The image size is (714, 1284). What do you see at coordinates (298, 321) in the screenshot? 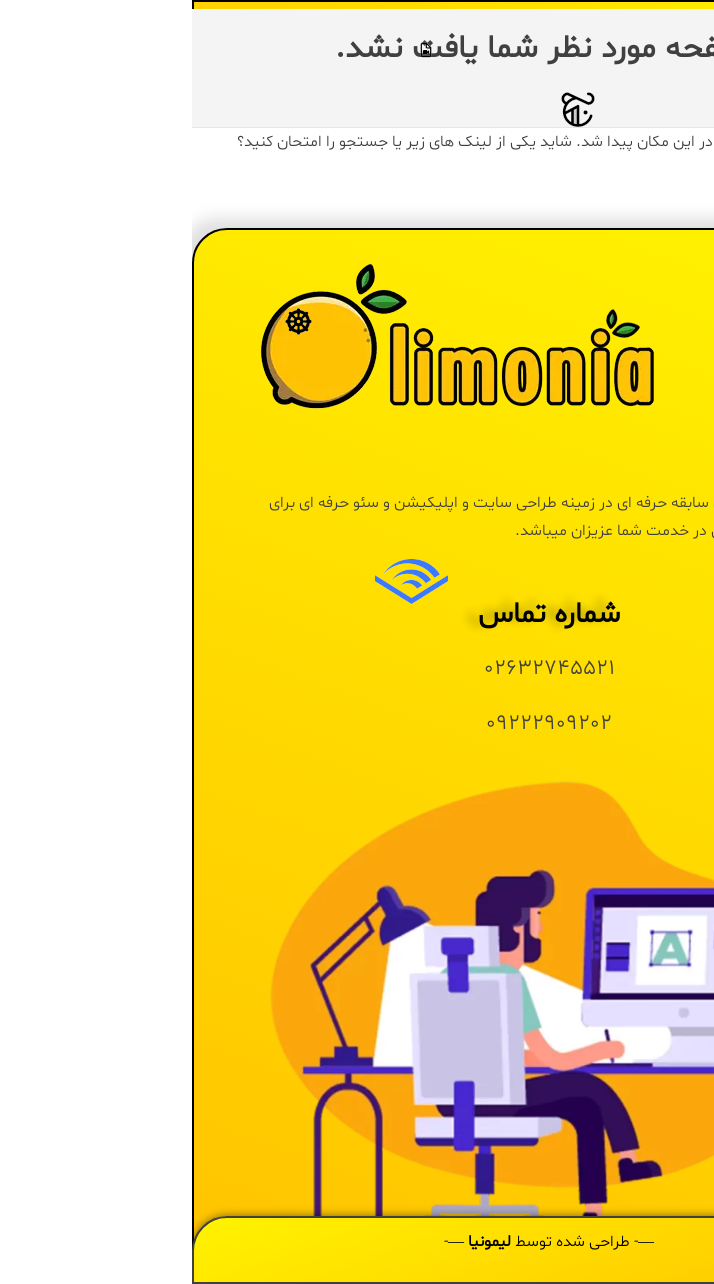
I see `navigate to buddhism or dharma-related content` at bounding box center [298, 321].